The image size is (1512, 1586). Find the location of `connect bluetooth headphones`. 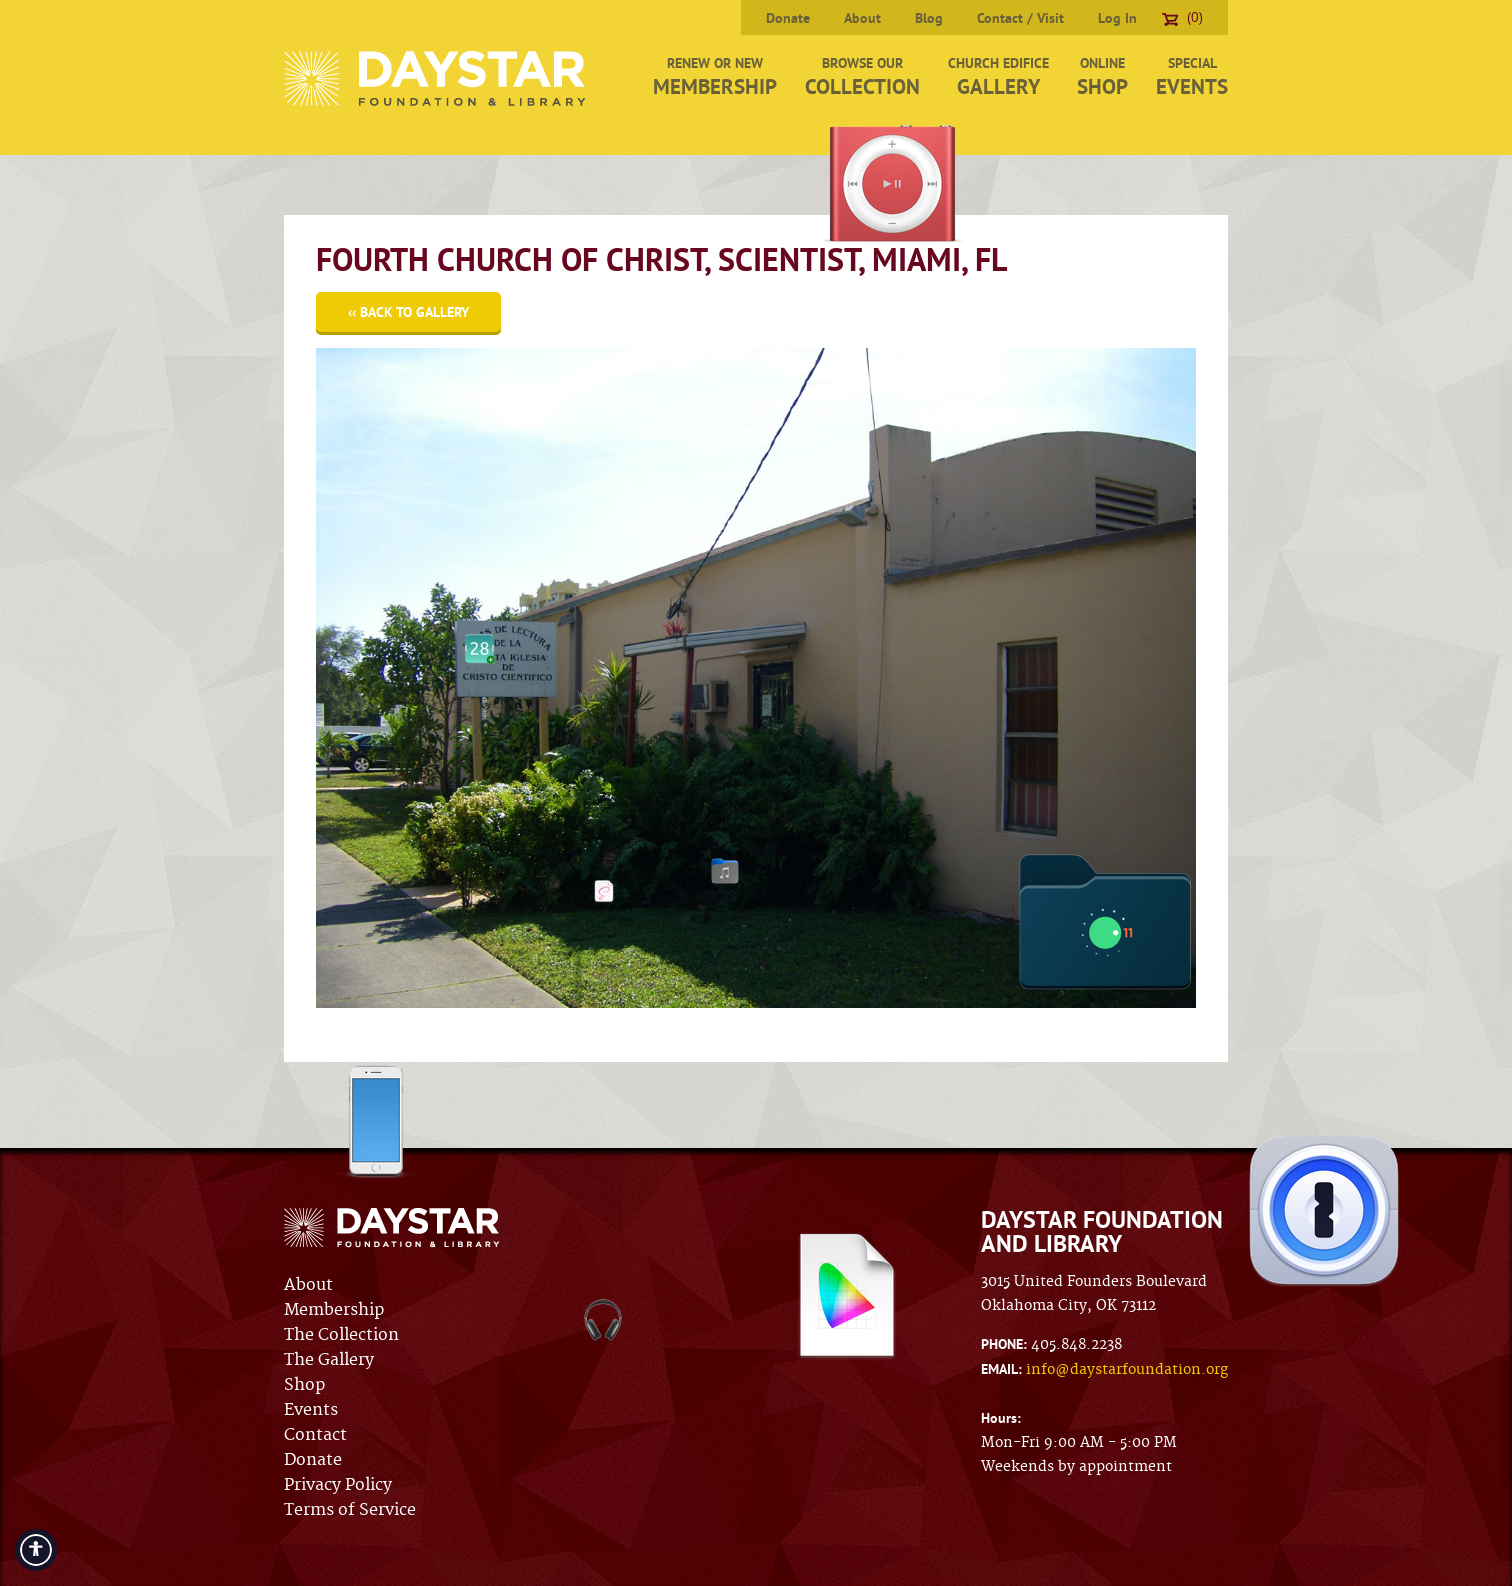

connect bluetooth headphones is located at coordinates (603, 1320).